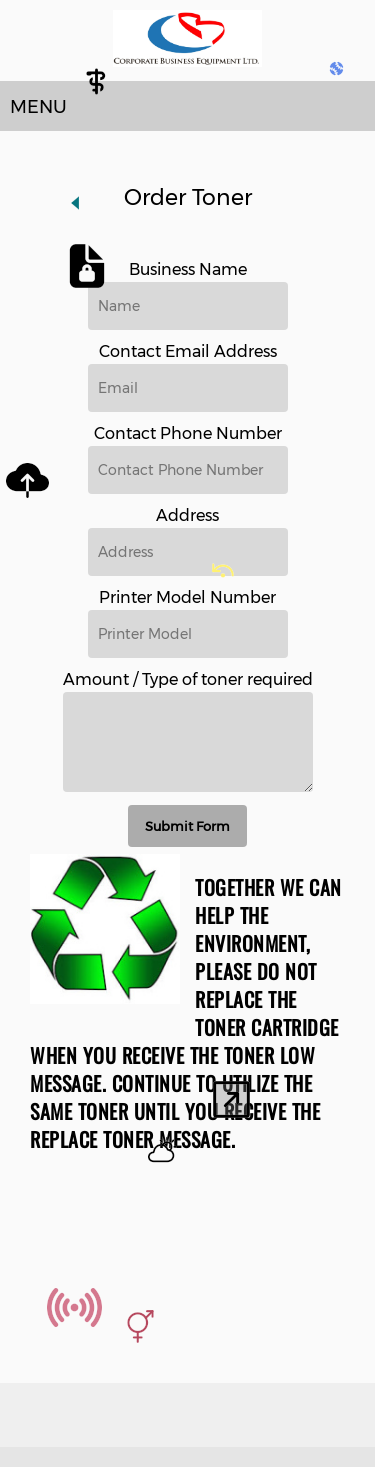 The height and width of the screenshot is (1467, 375). What do you see at coordinates (74, 1307) in the screenshot?
I see `access radio or audio streaming` at bounding box center [74, 1307].